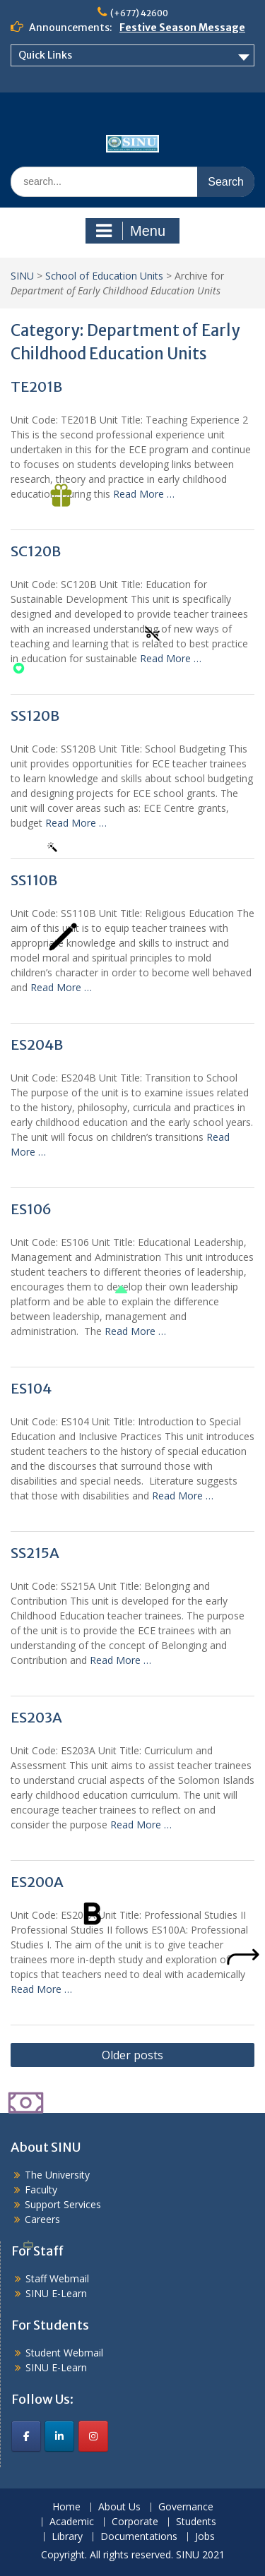  I want to click on edit content or text, so click(63, 937).